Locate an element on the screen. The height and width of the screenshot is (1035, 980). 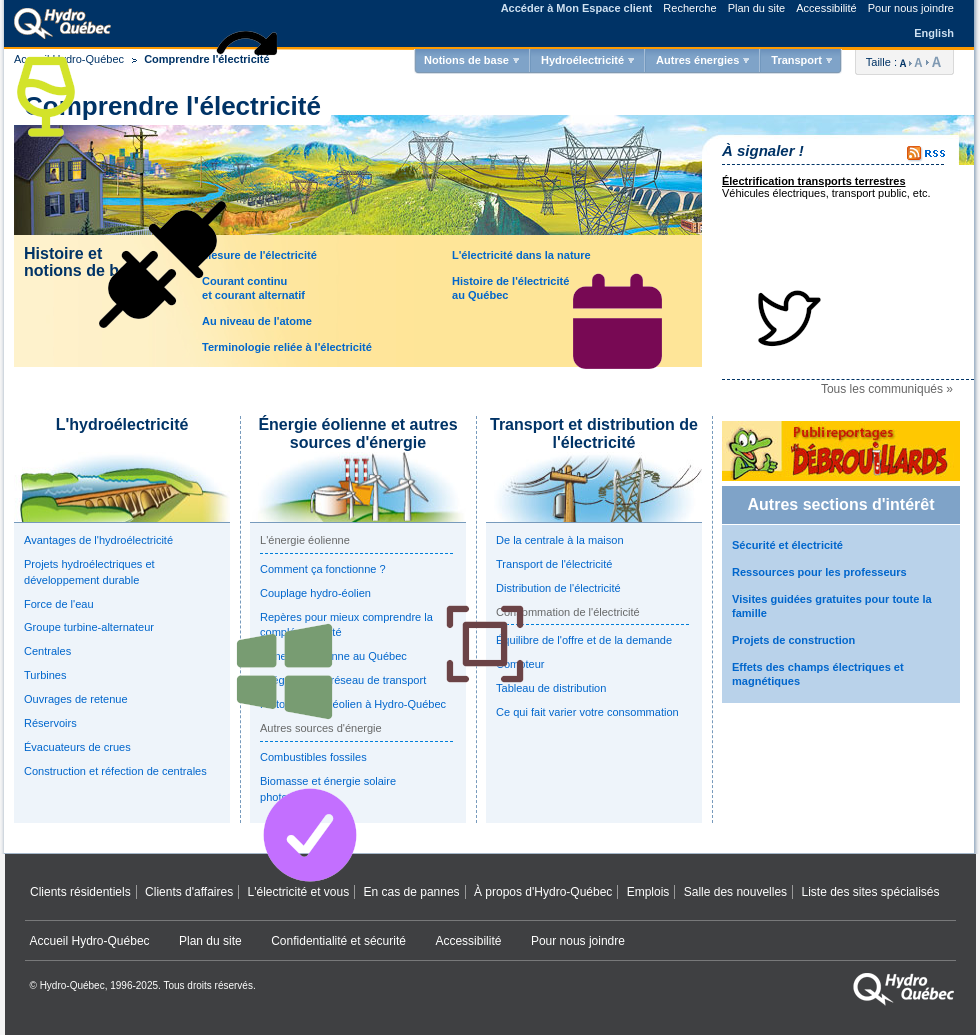
open the Windows start menu is located at coordinates (288, 671).